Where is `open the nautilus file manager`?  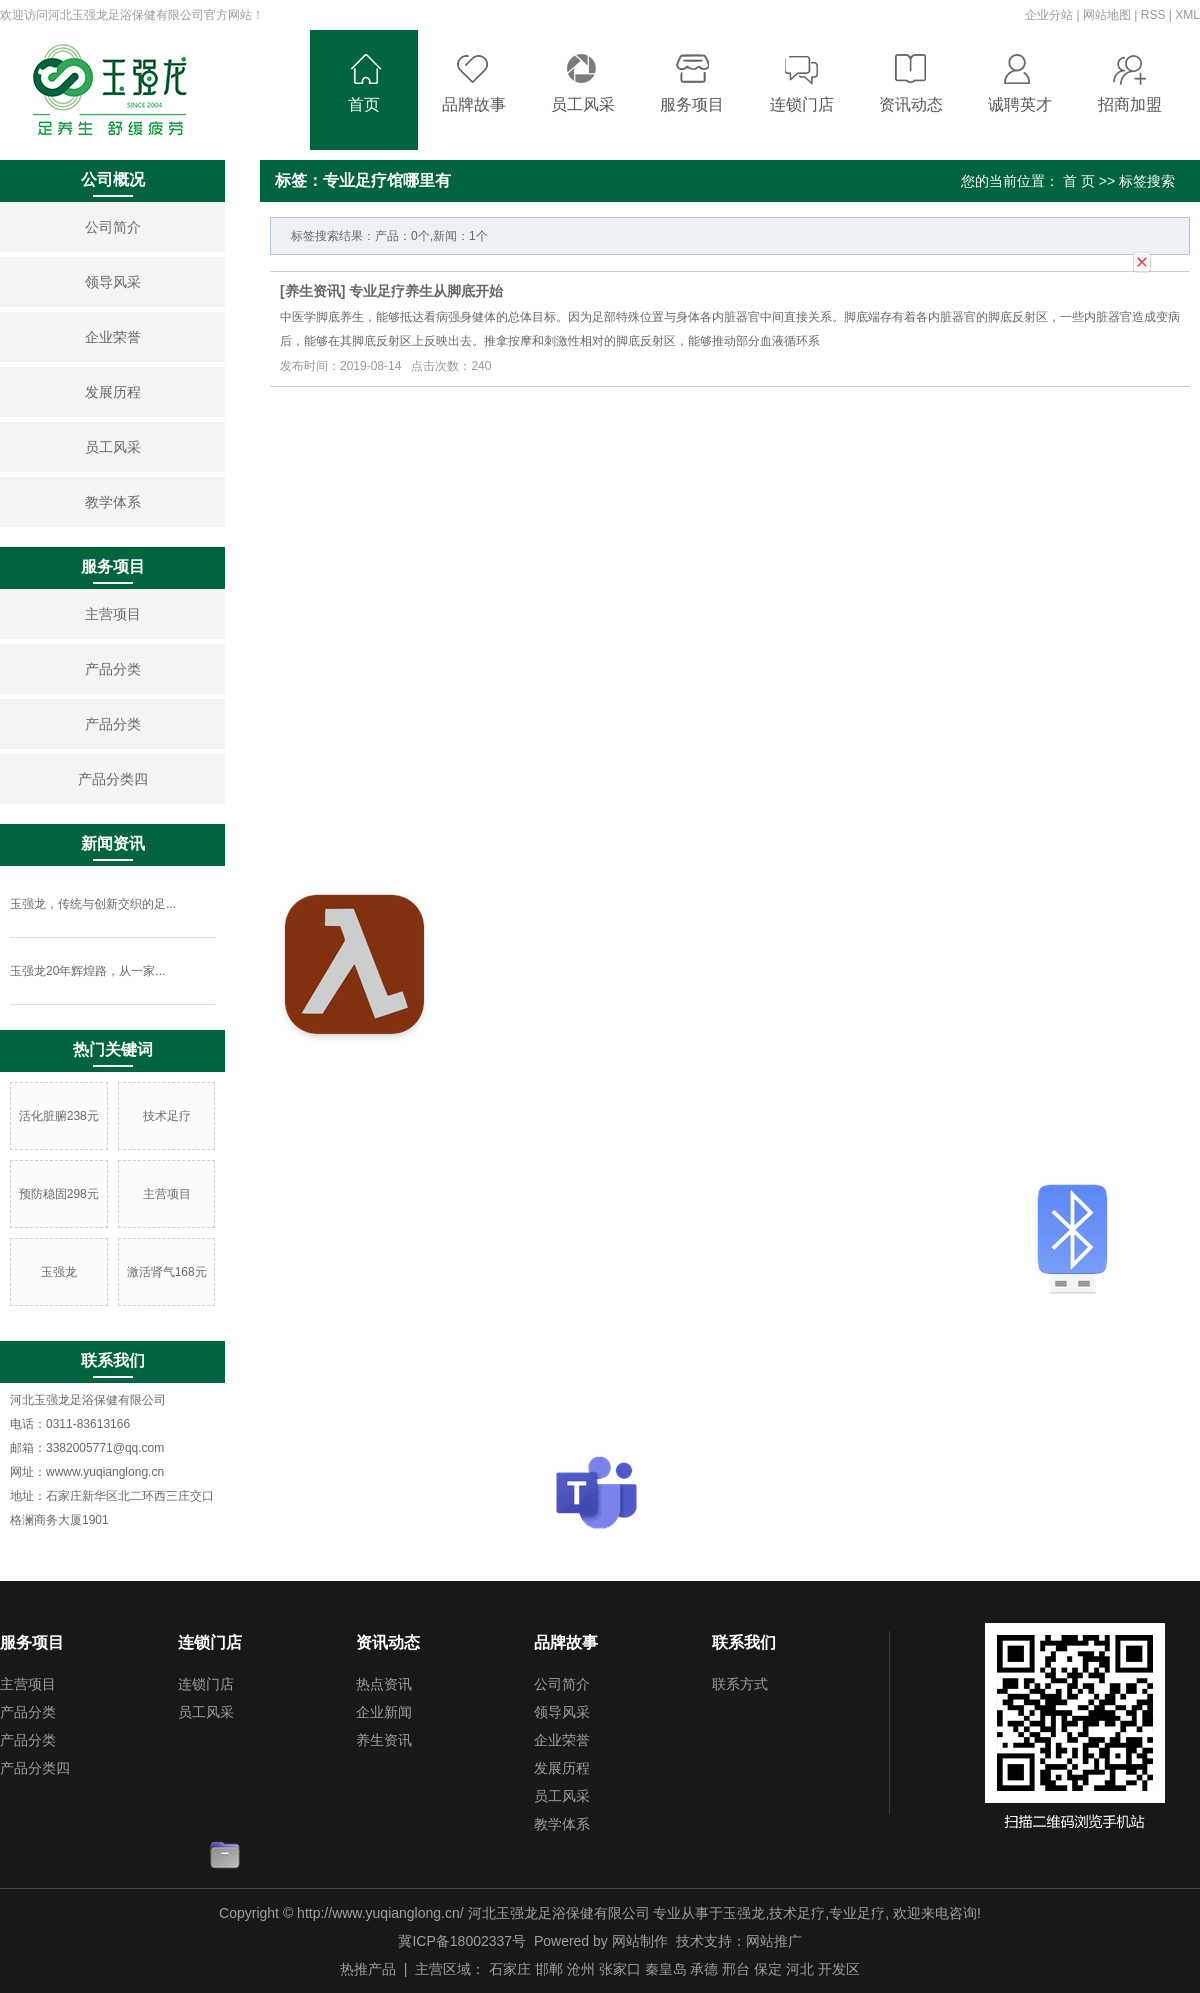
open the nautilus file manager is located at coordinates (225, 1855).